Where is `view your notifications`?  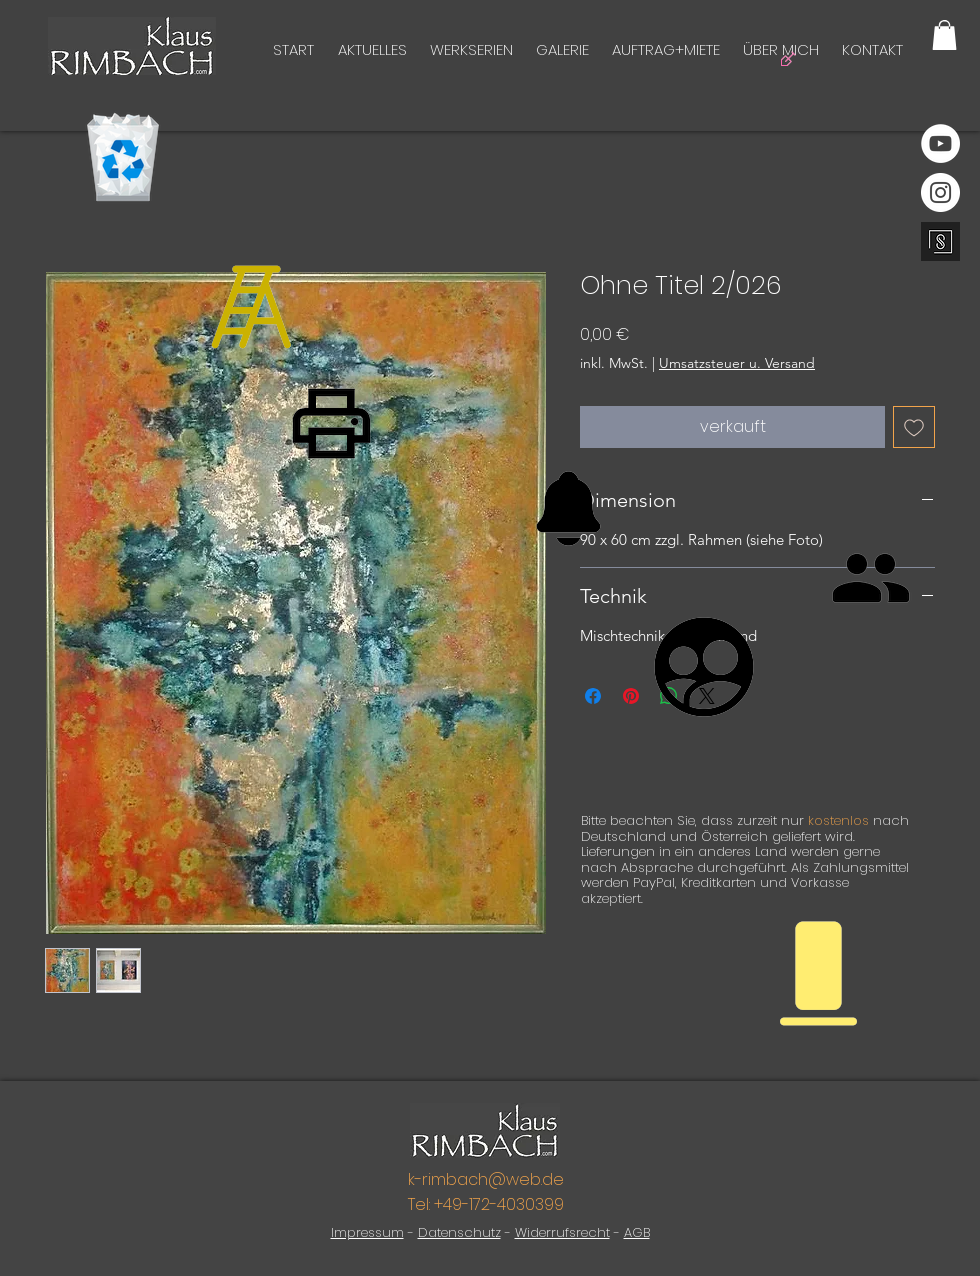 view your notifications is located at coordinates (568, 508).